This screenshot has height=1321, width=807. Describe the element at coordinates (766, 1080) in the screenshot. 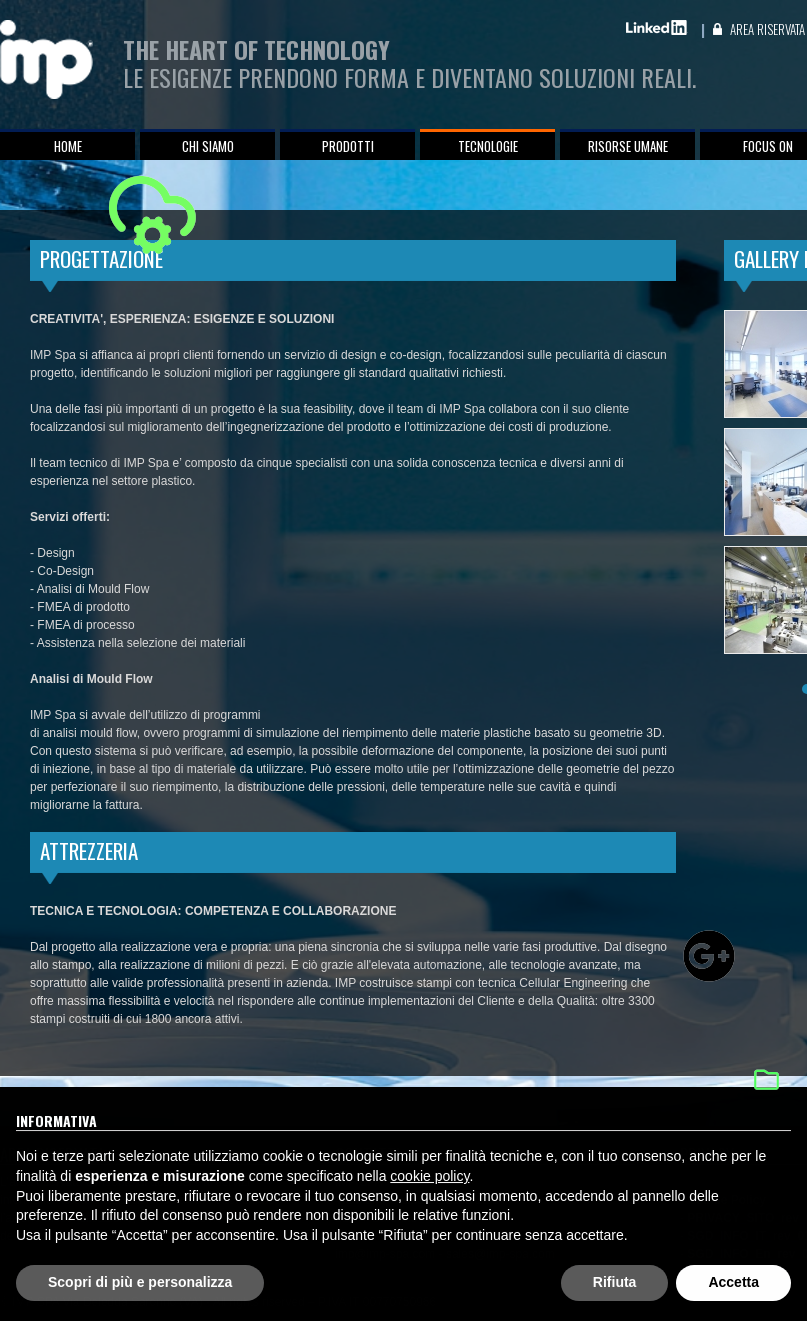

I see `open folder to view files` at that location.